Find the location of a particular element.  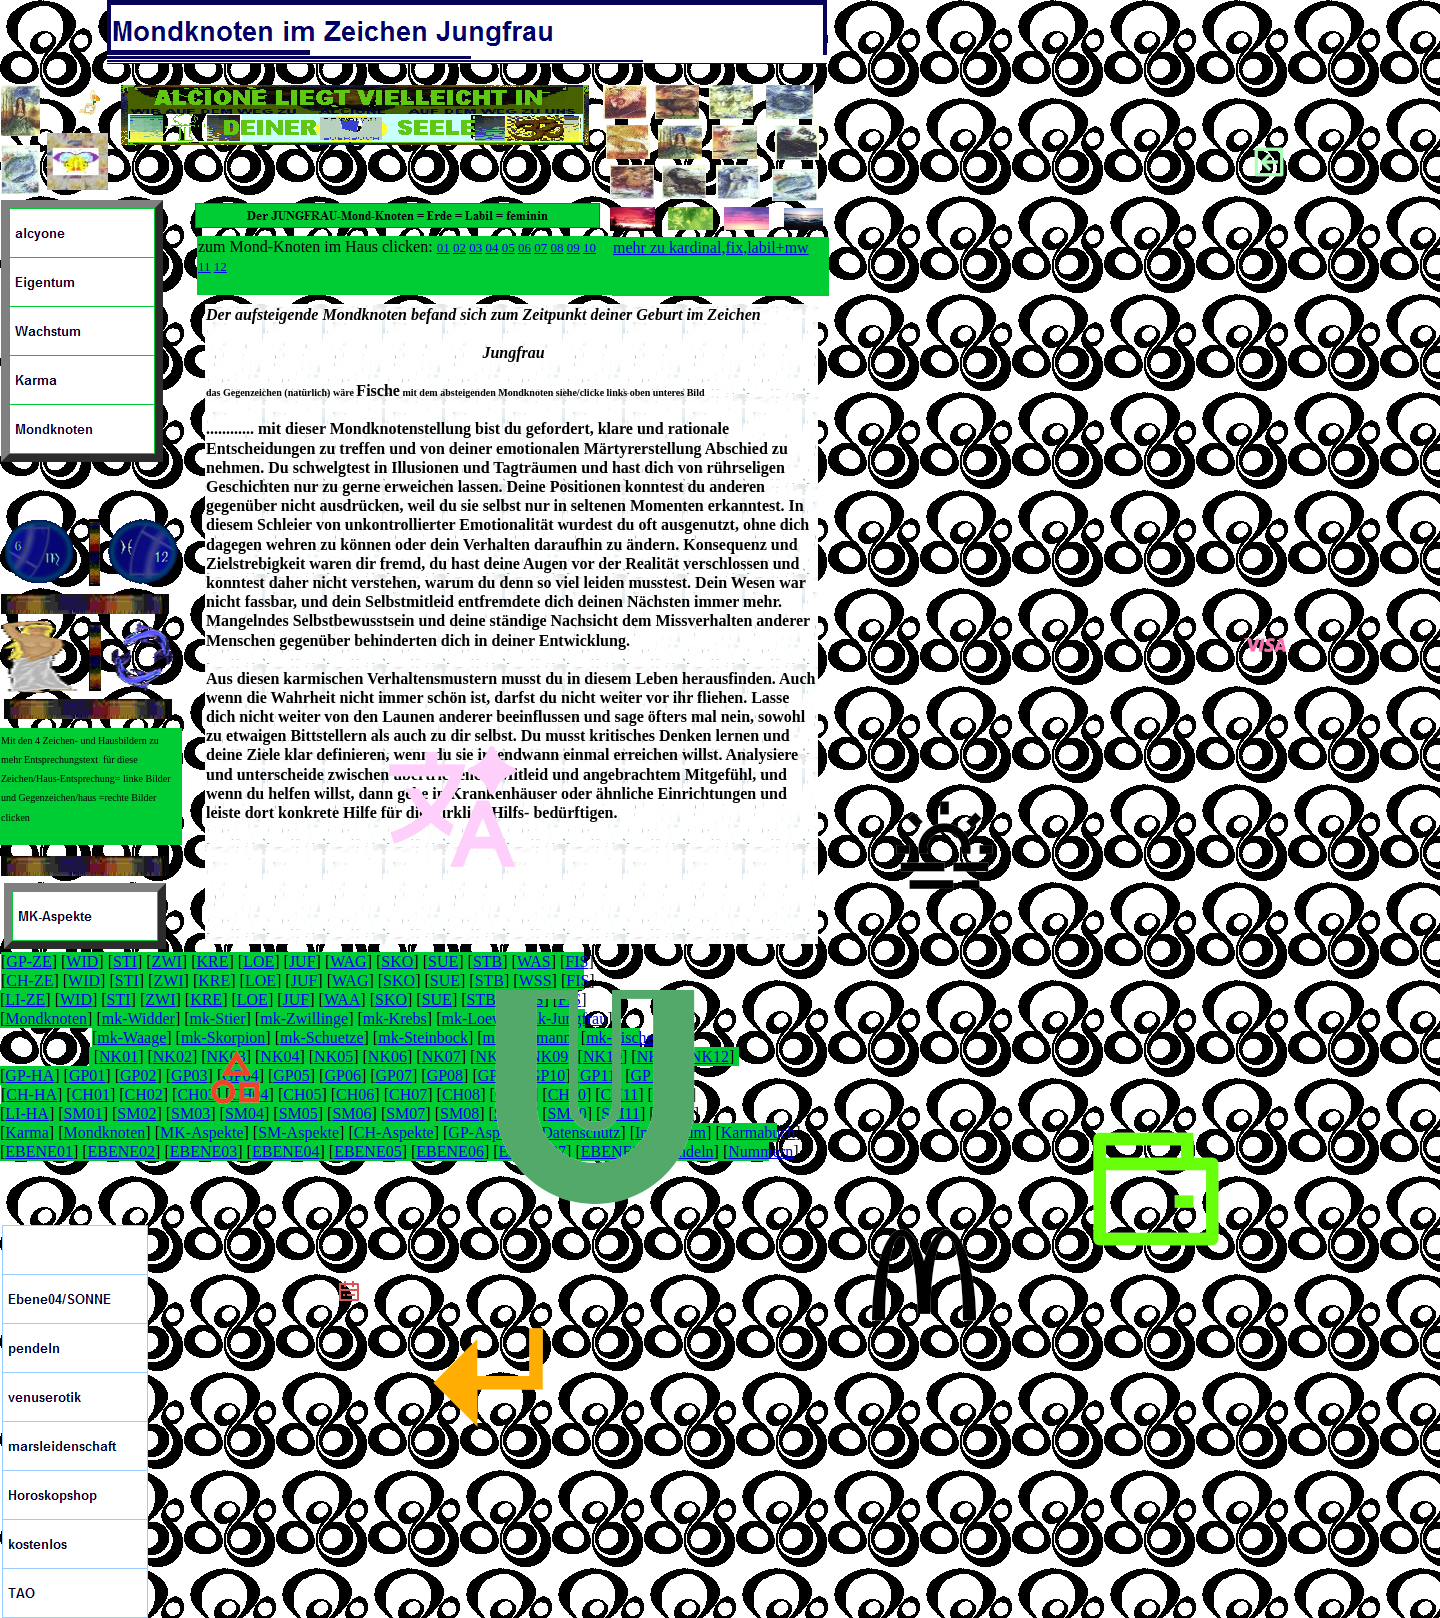

indicates hazy weather conditions is located at coordinates (944, 849).